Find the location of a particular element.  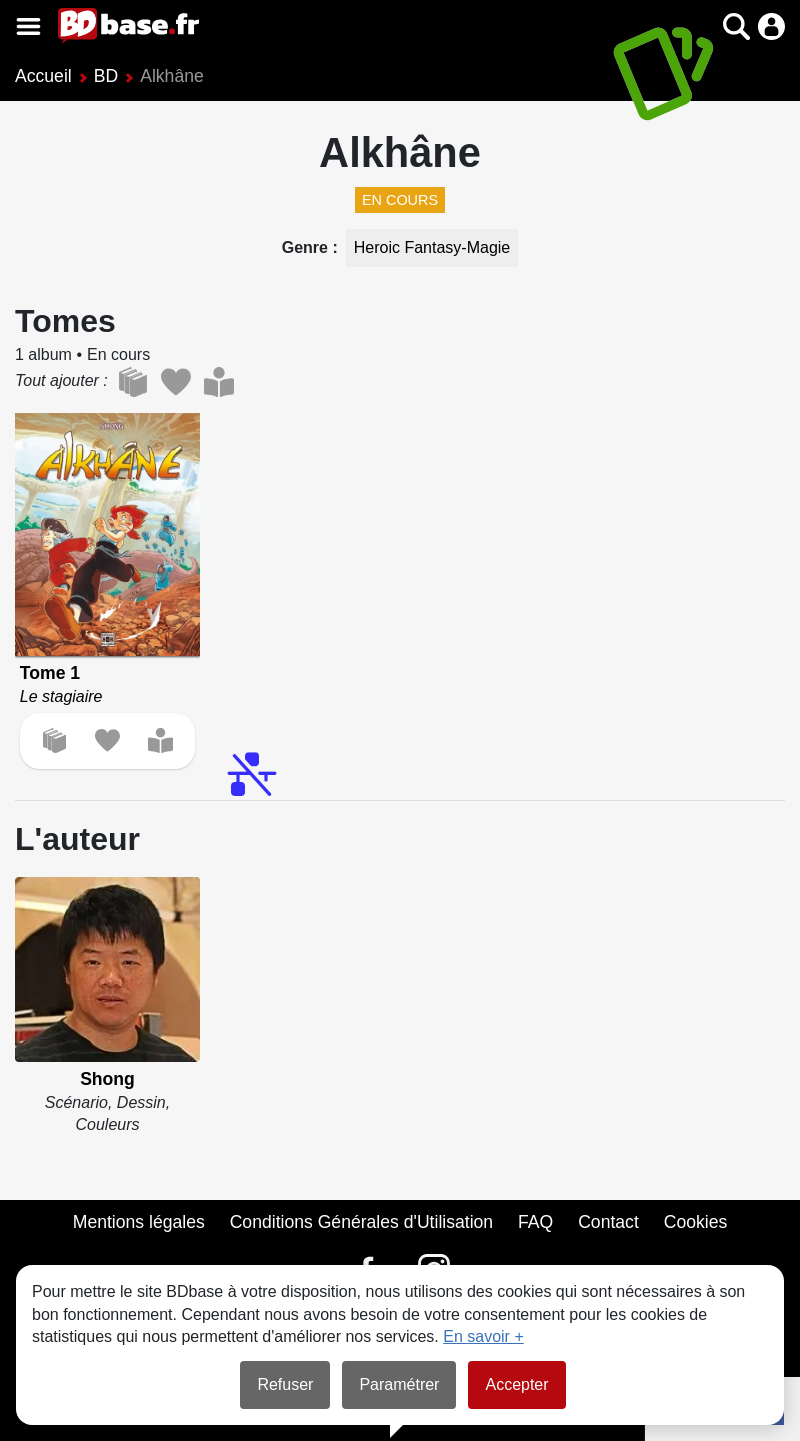

indicates network connection unavailable is located at coordinates (252, 775).